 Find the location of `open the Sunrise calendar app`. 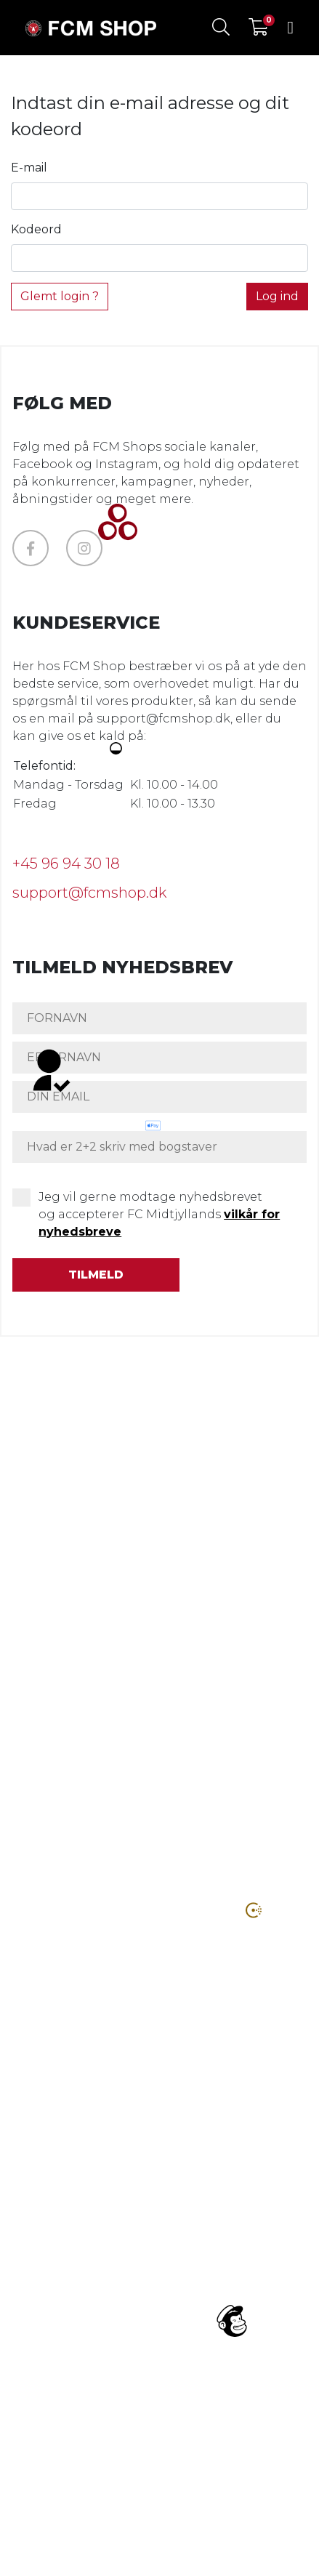

open the Sunrise calendar app is located at coordinates (116, 748).